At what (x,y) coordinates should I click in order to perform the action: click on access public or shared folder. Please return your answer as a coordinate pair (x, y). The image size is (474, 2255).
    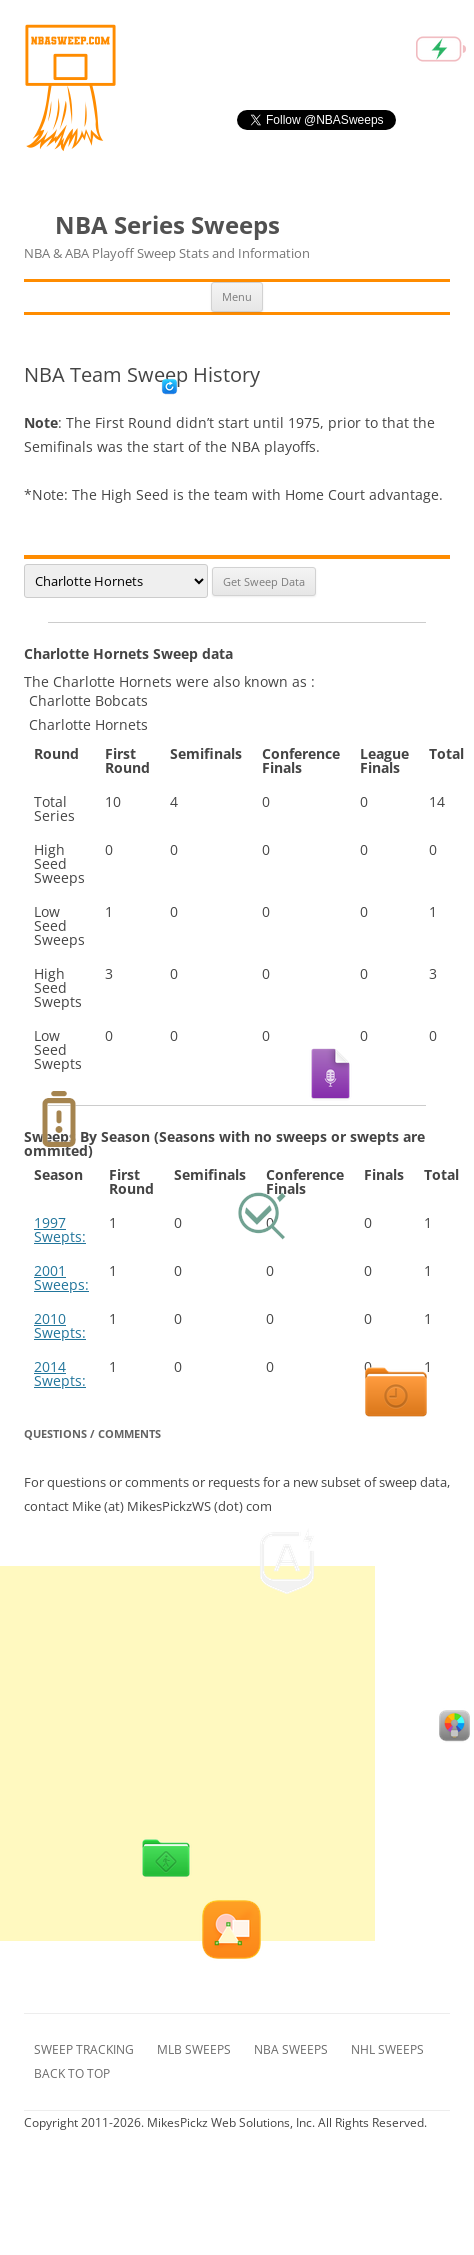
    Looking at the image, I should click on (166, 1858).